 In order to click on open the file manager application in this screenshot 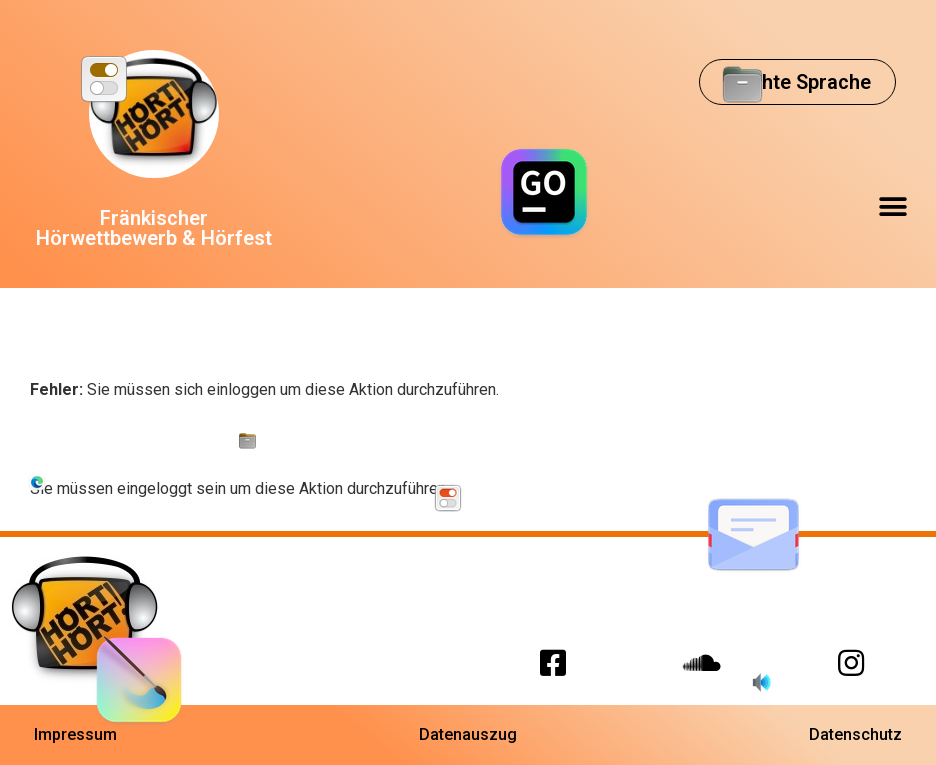, I will do `click(742, 84)`.